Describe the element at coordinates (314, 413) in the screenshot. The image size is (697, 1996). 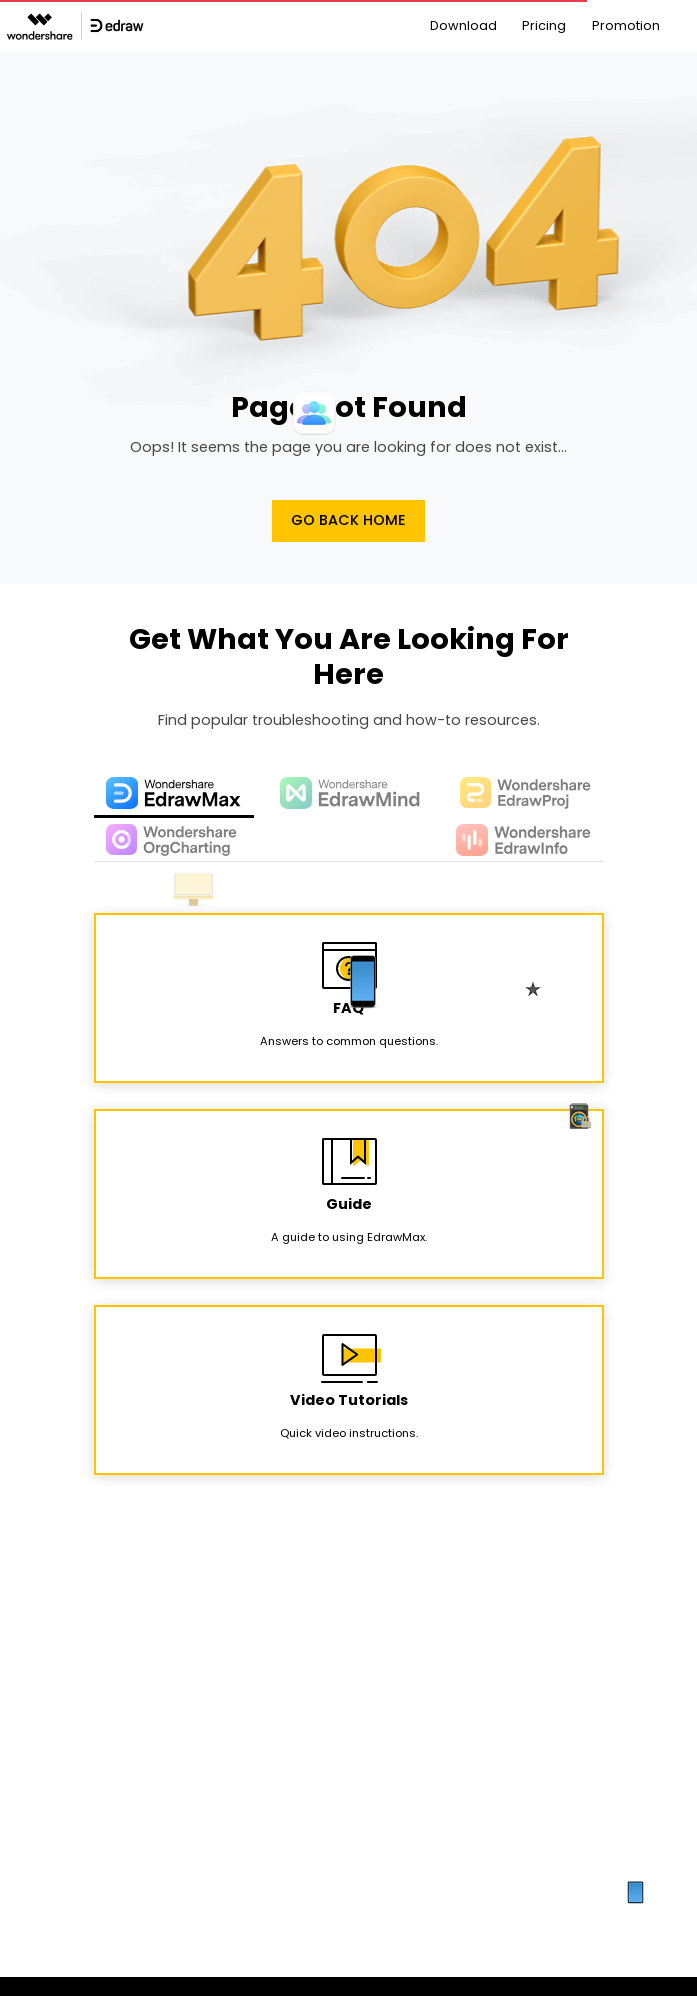
I see `access family sharing and parental control settings` at that location.